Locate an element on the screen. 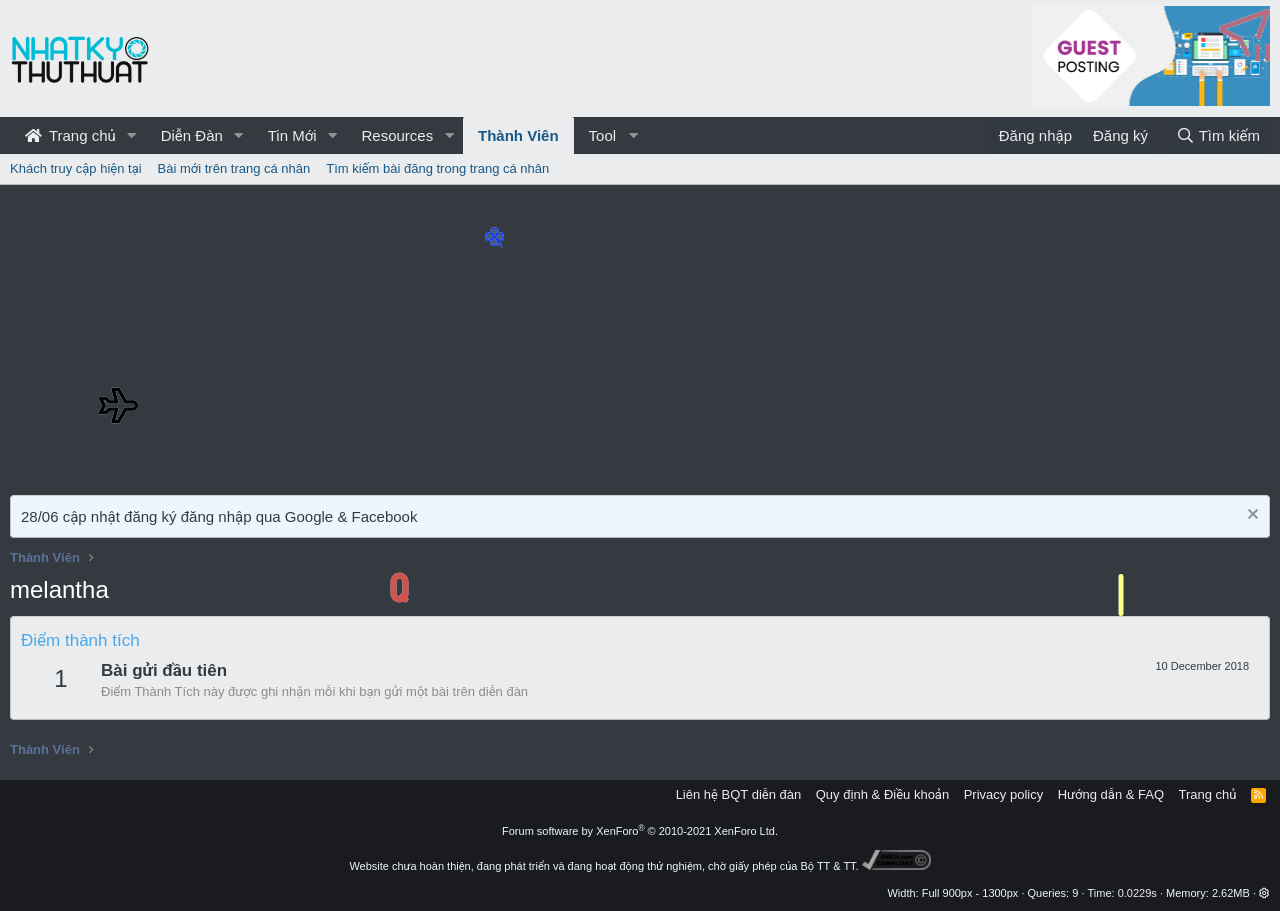 This screenshot has width=1280, height=911. enable airplane mode is located at coordinates (118, 405).